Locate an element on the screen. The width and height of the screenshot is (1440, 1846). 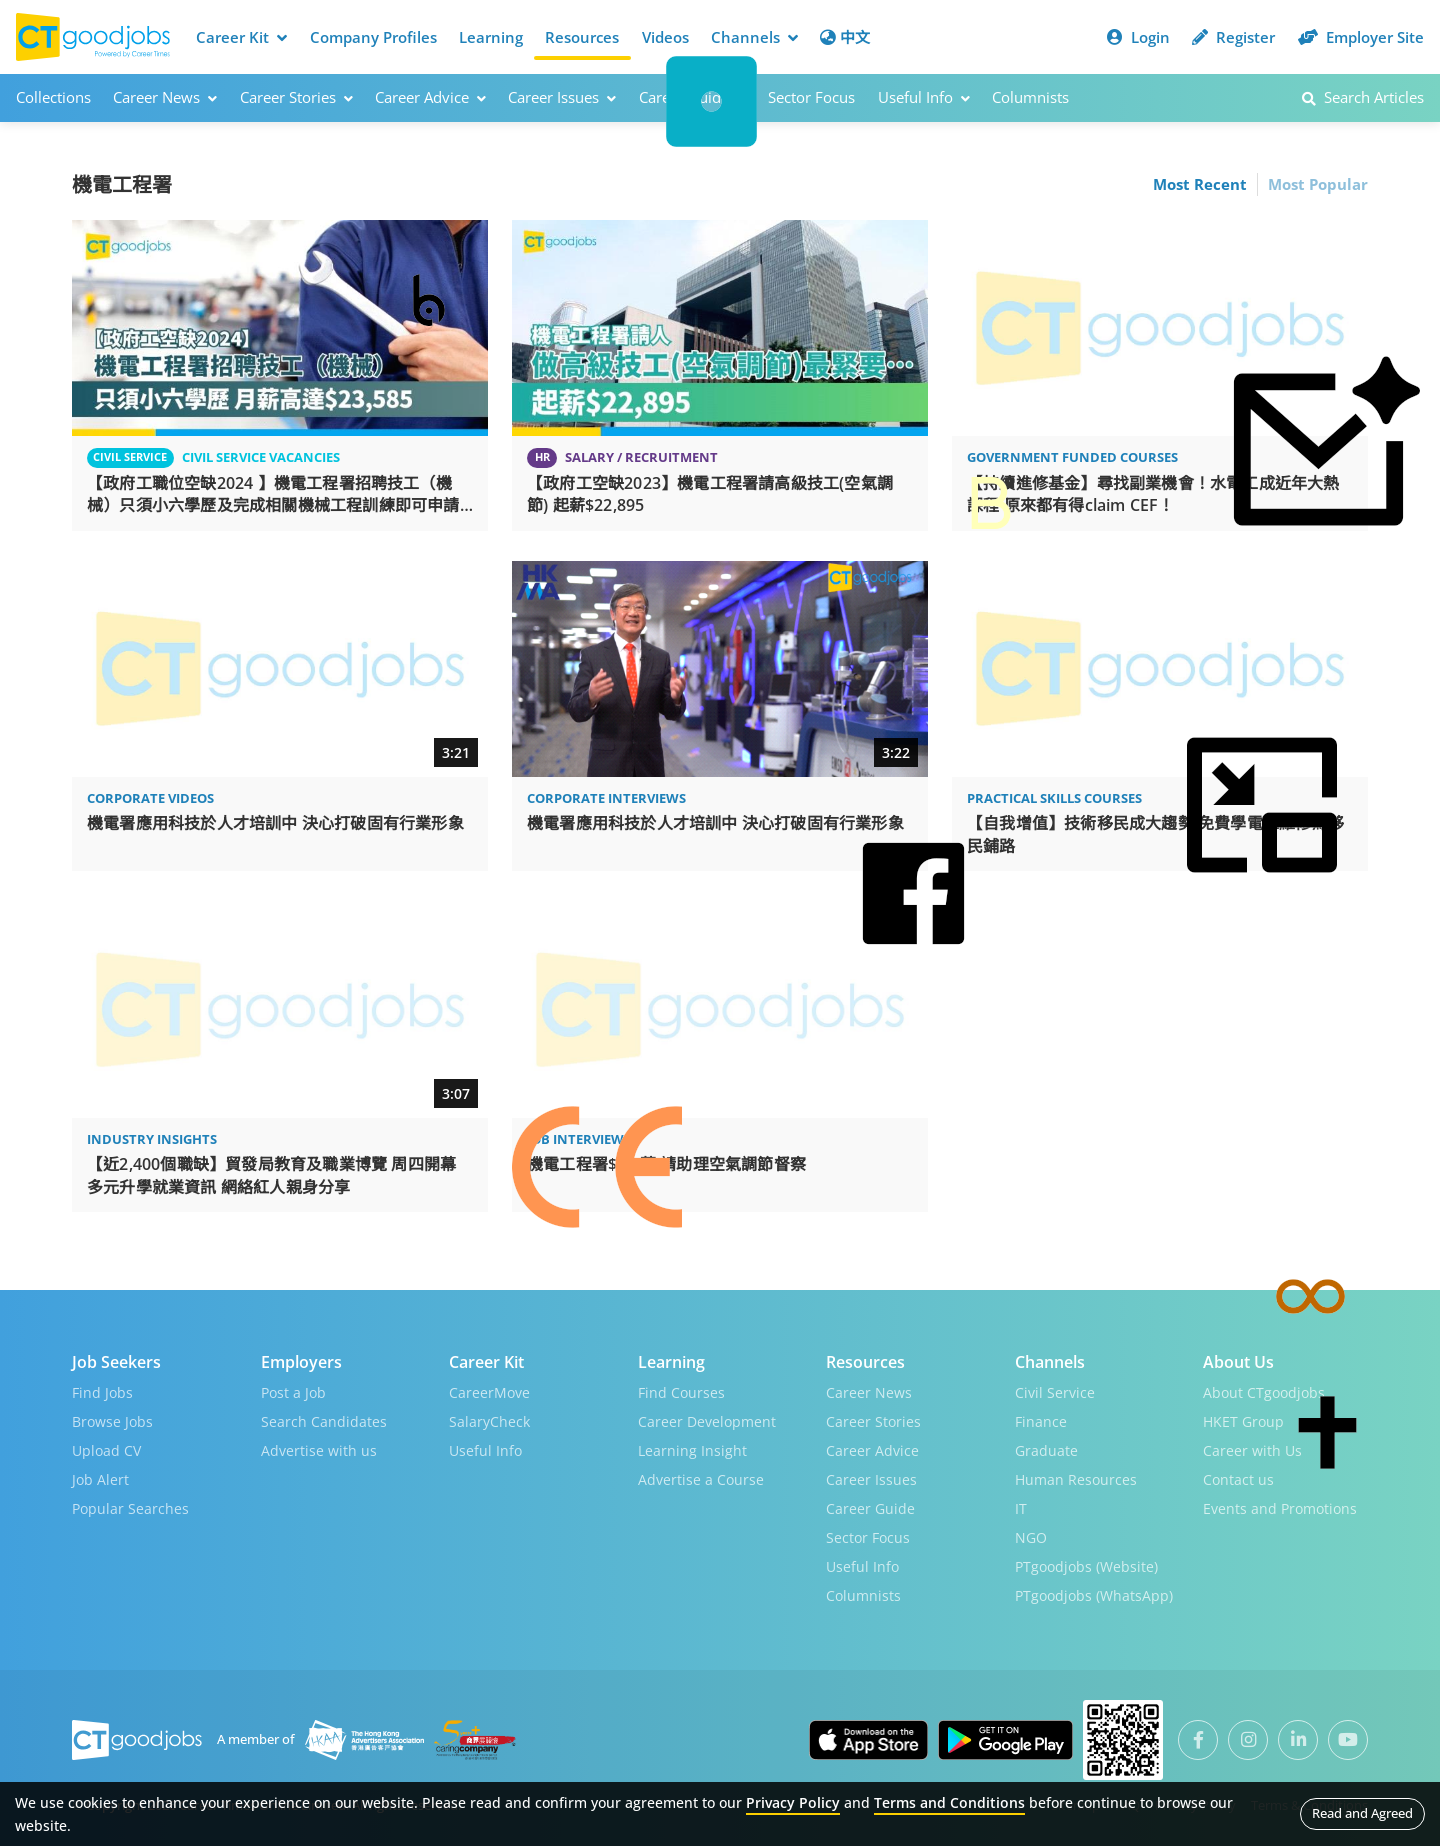
christian cross symbol or religious content indicator is located at coordinates (1327, 1432).